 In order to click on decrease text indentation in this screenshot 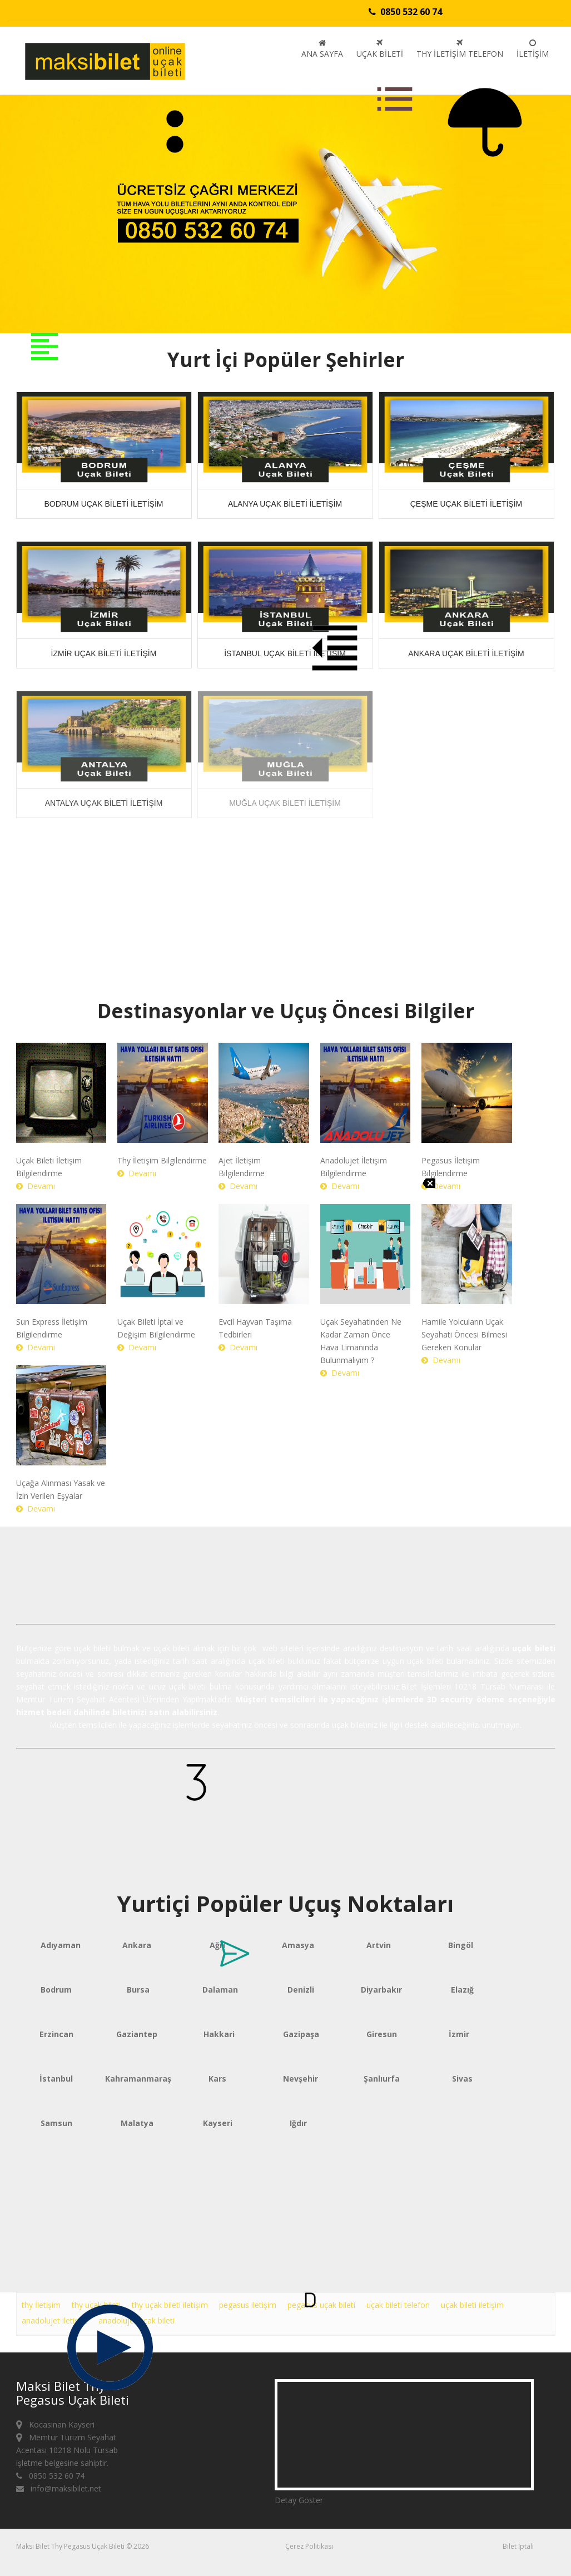, I will do `click(335, 648)`.